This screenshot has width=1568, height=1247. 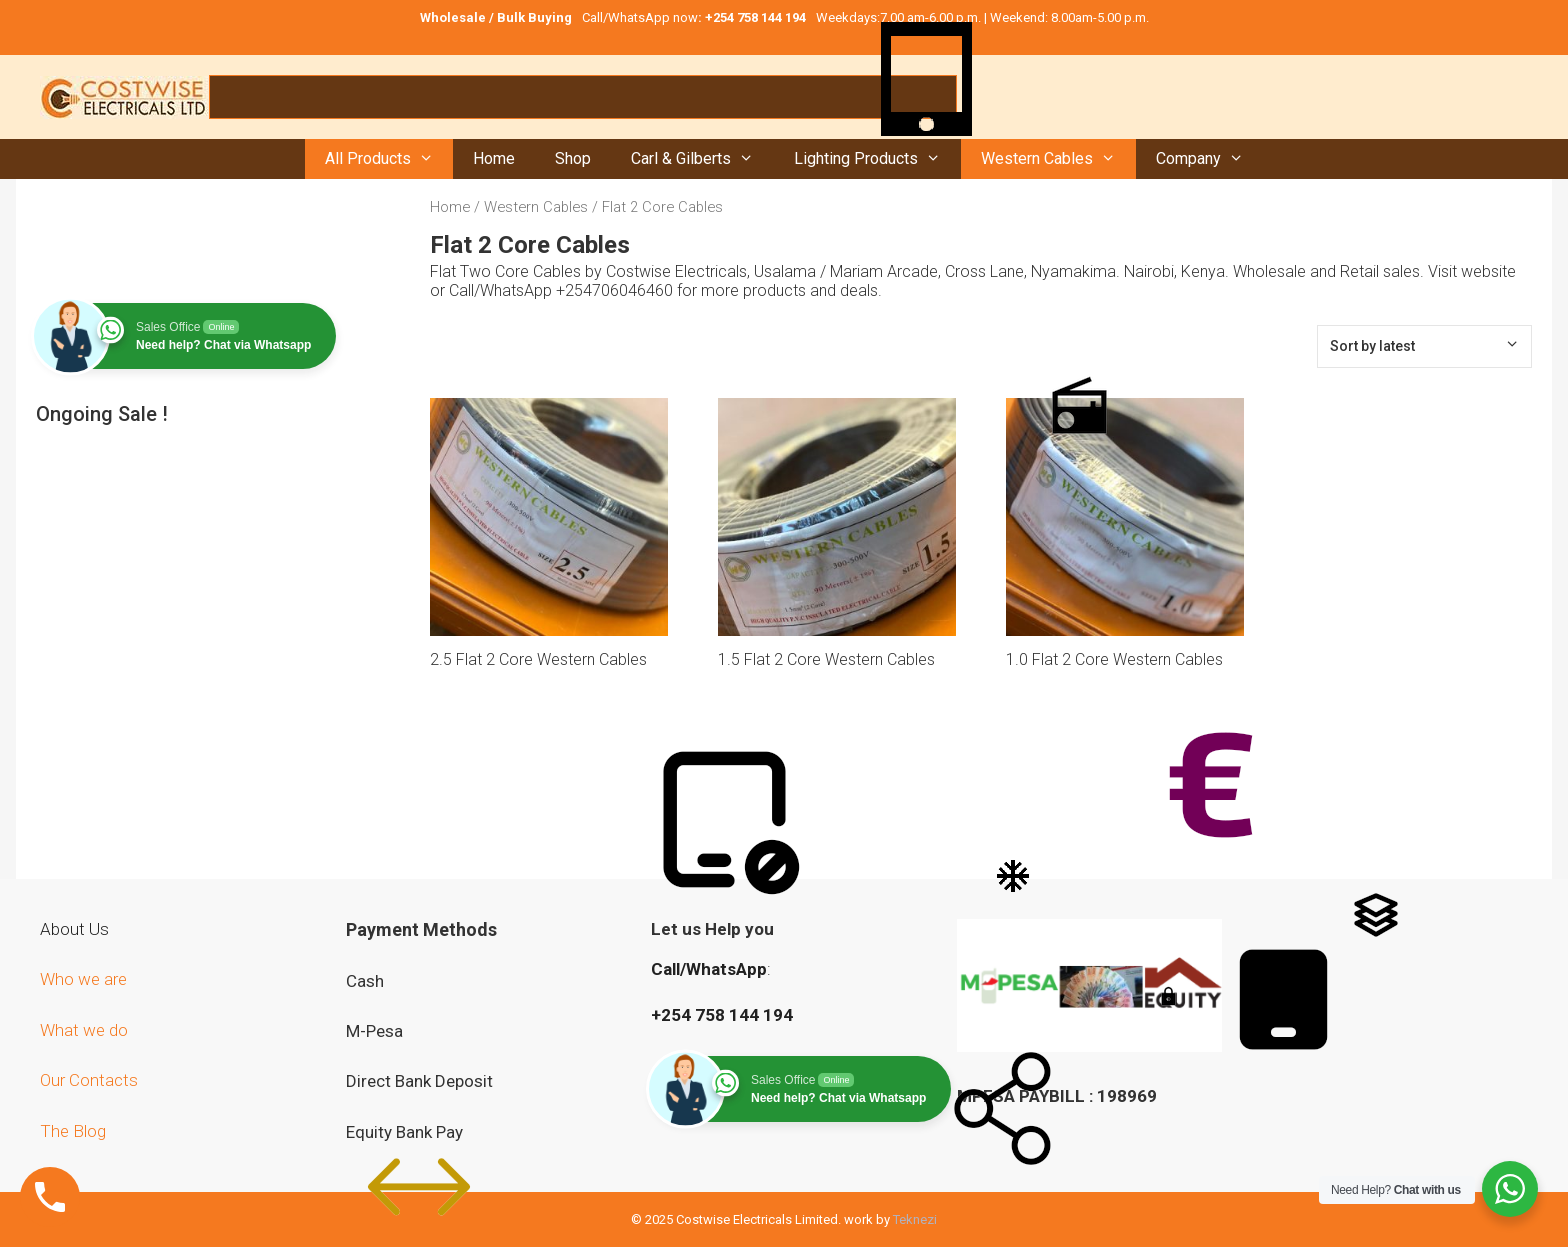 I want to click on share content with others, so click(x=1006, y=1108).